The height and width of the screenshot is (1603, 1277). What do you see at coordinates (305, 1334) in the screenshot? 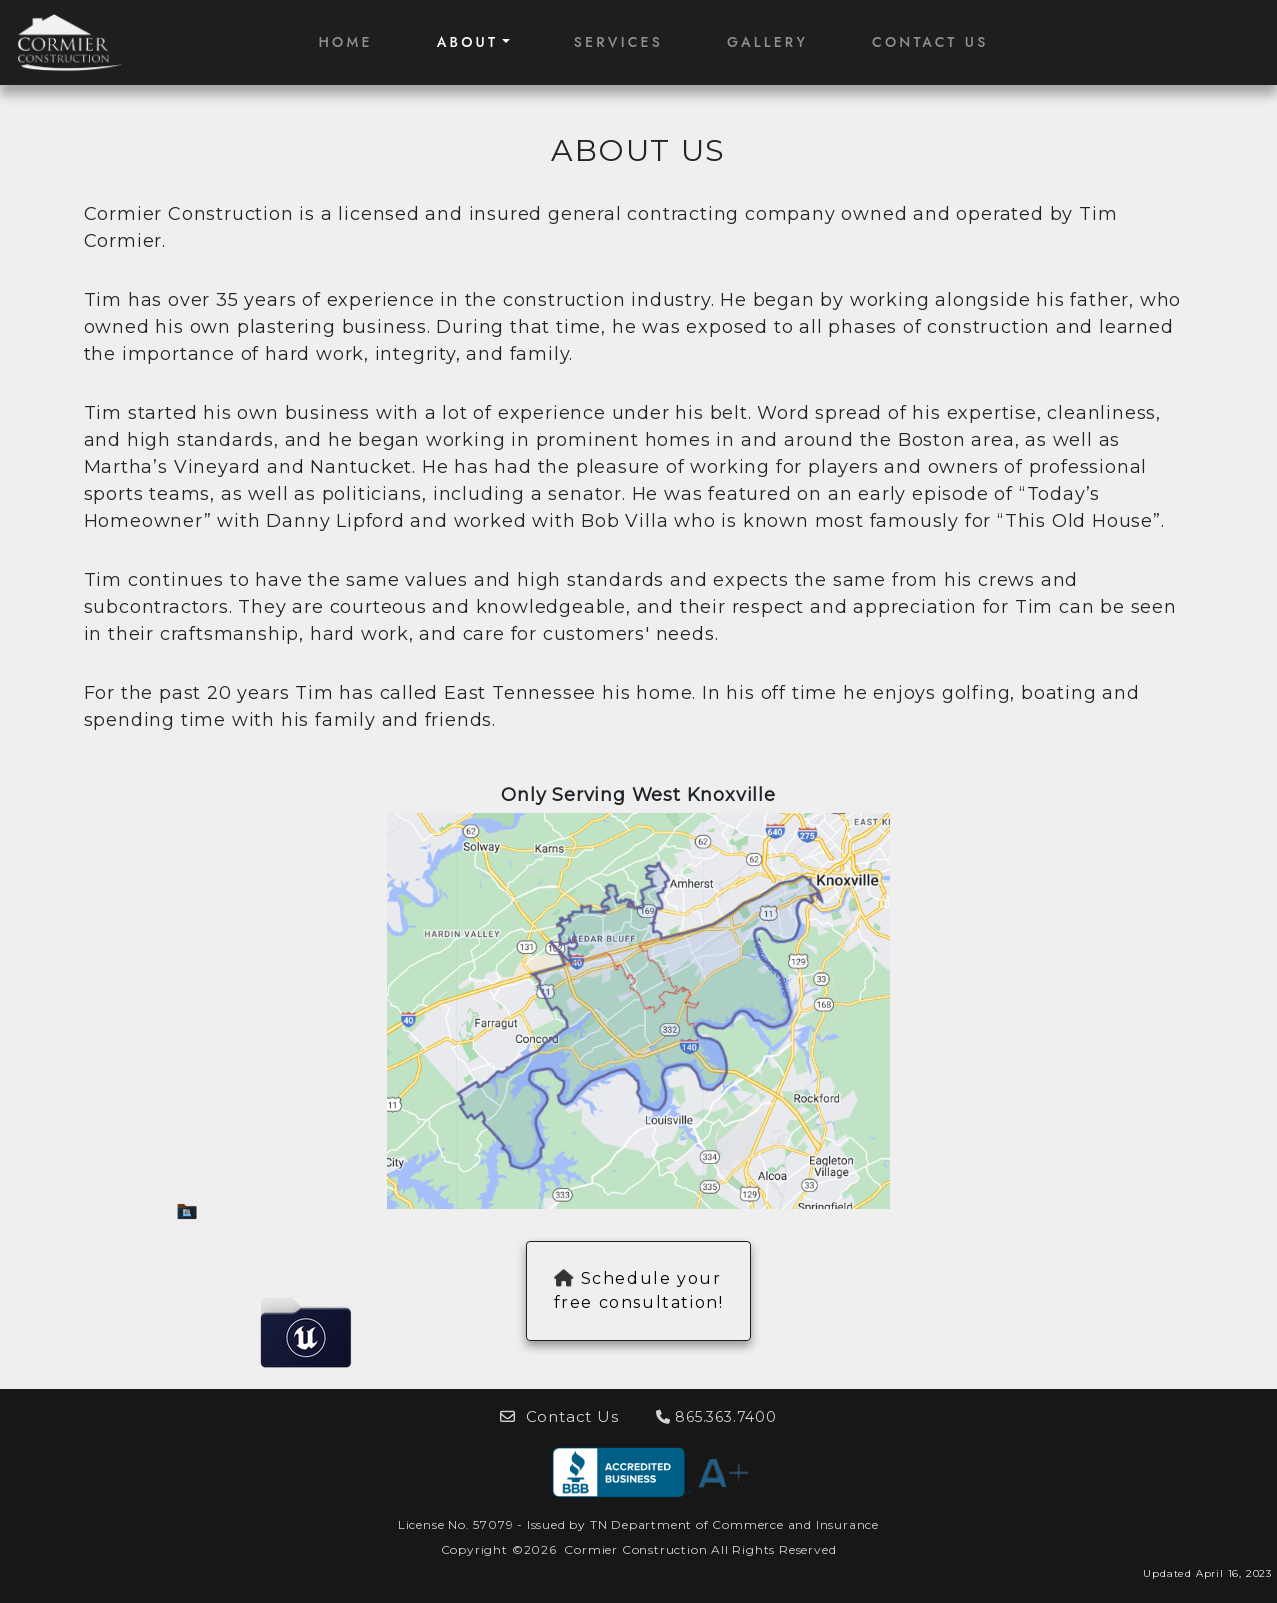
I see `folder containing Unreal Engine project files` at bounding box center [305, 1334].